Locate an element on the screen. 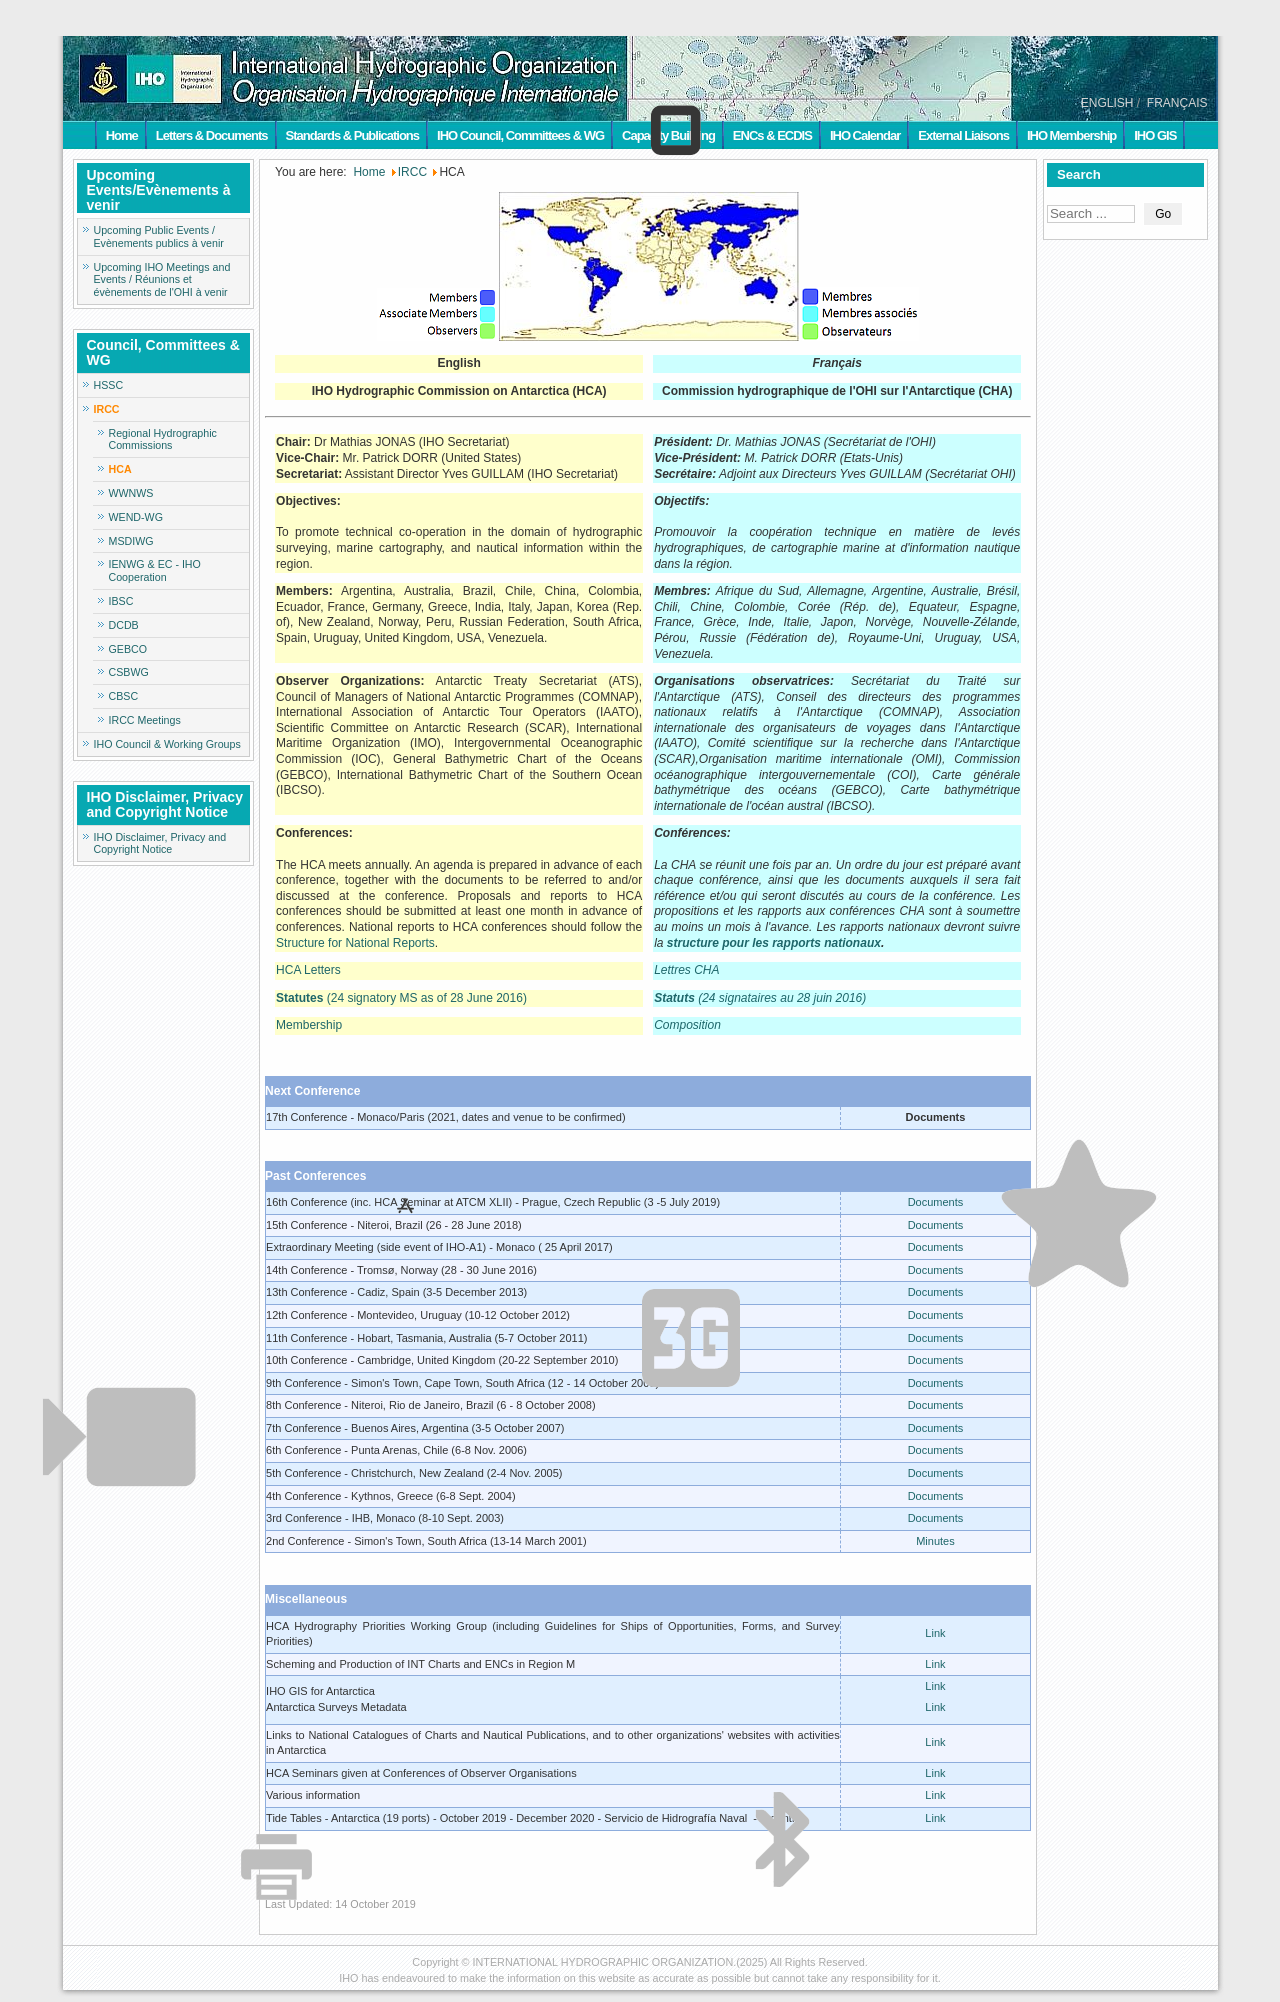  toggle bluetooth connectivity on or off is located at coordinates (785, 1839).